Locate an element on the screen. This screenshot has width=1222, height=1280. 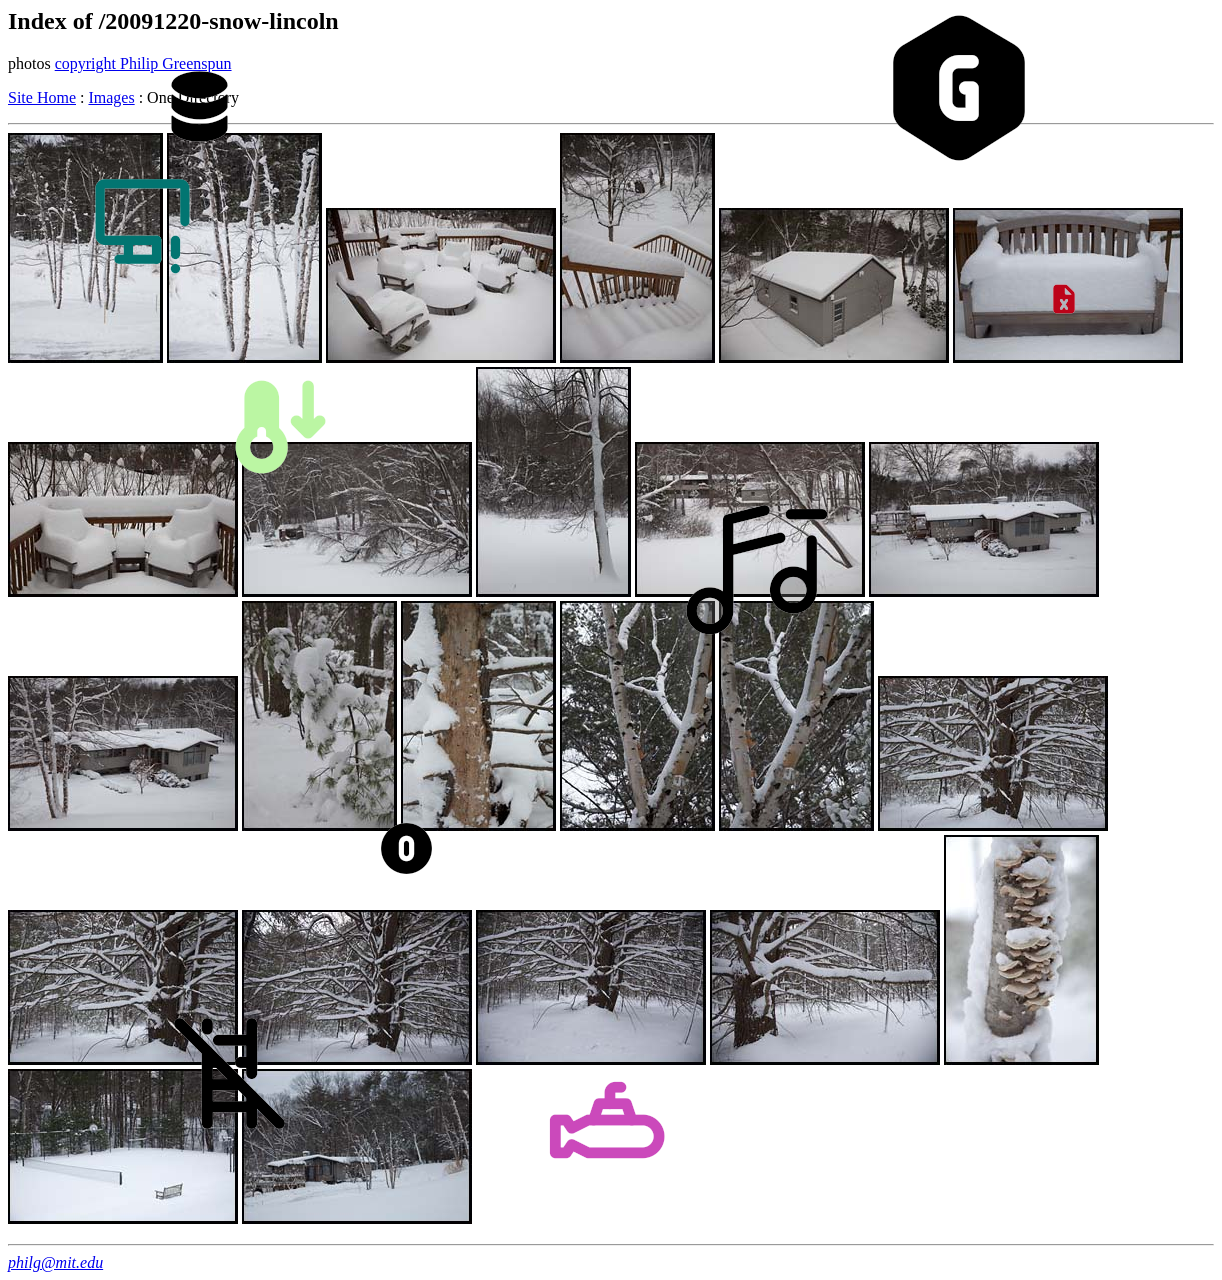
indicates zero items or notifications is located at coordinates (406, 848).